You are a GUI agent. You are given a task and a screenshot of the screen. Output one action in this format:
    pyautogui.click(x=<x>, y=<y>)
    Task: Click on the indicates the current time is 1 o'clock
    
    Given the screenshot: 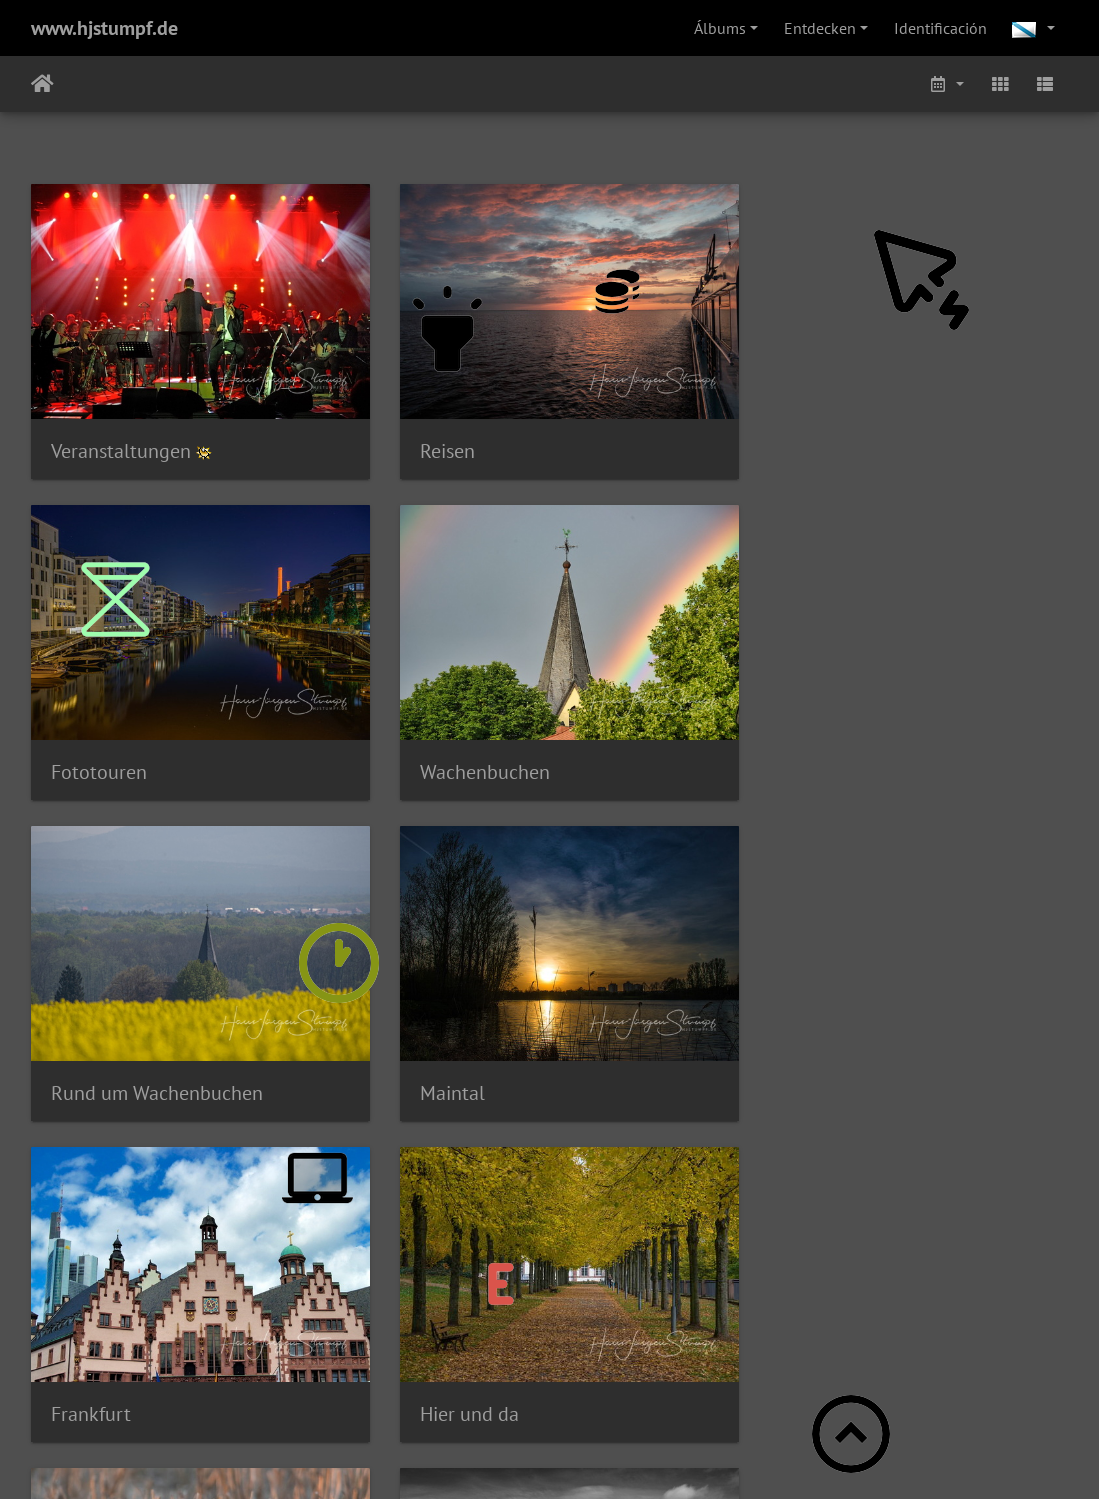 What is the action you would take?
    pyautogui.click(x=339, y=963)
    